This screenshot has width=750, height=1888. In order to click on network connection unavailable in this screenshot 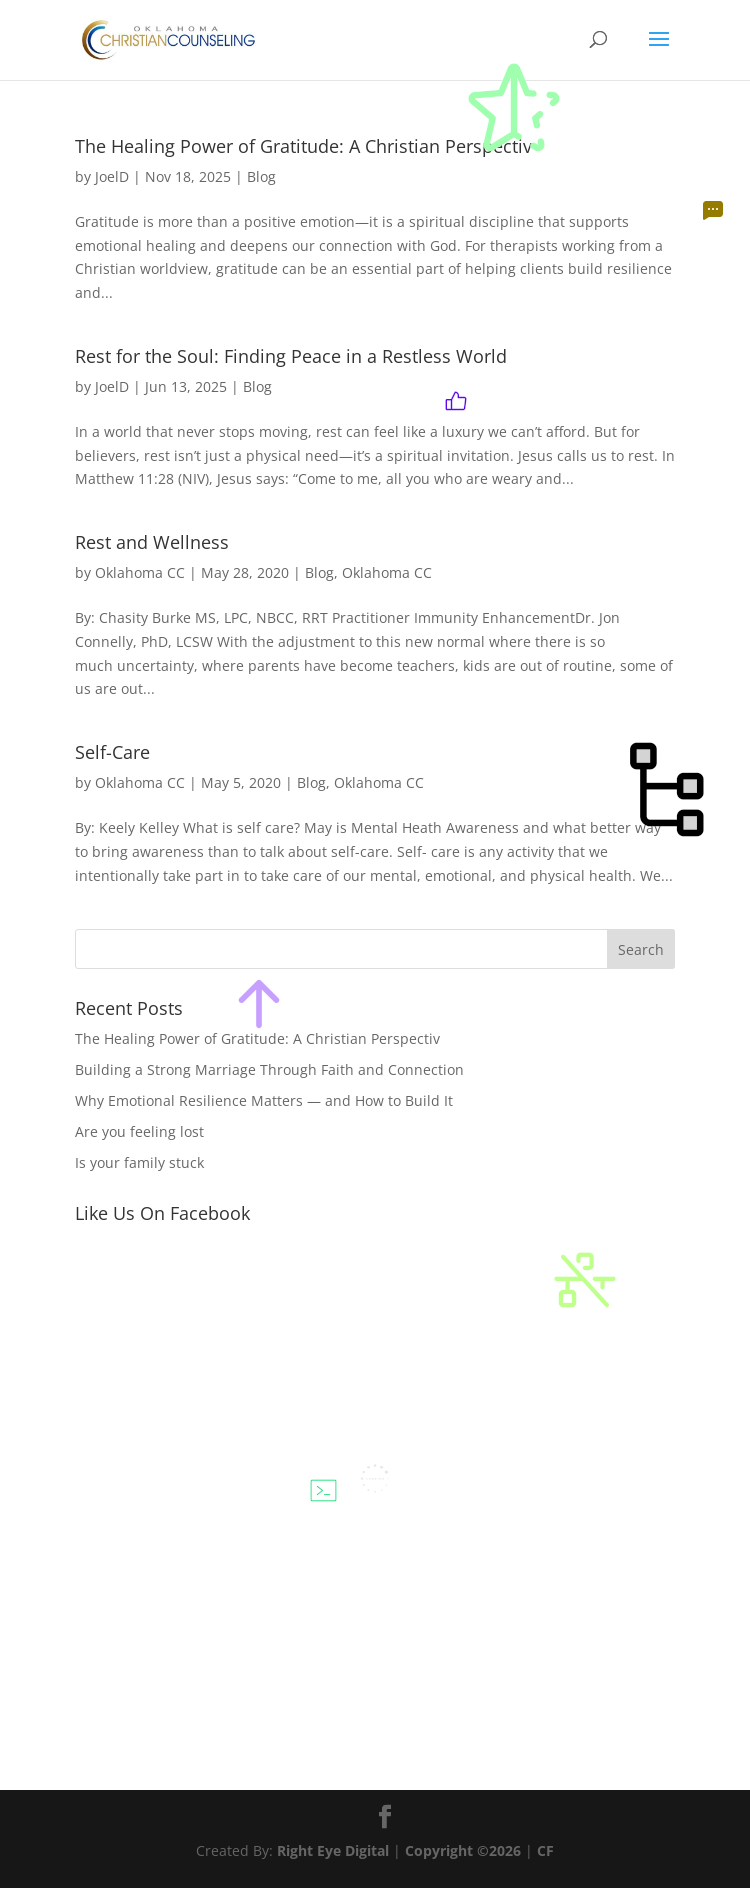, I will do `click(585, 1281)`.